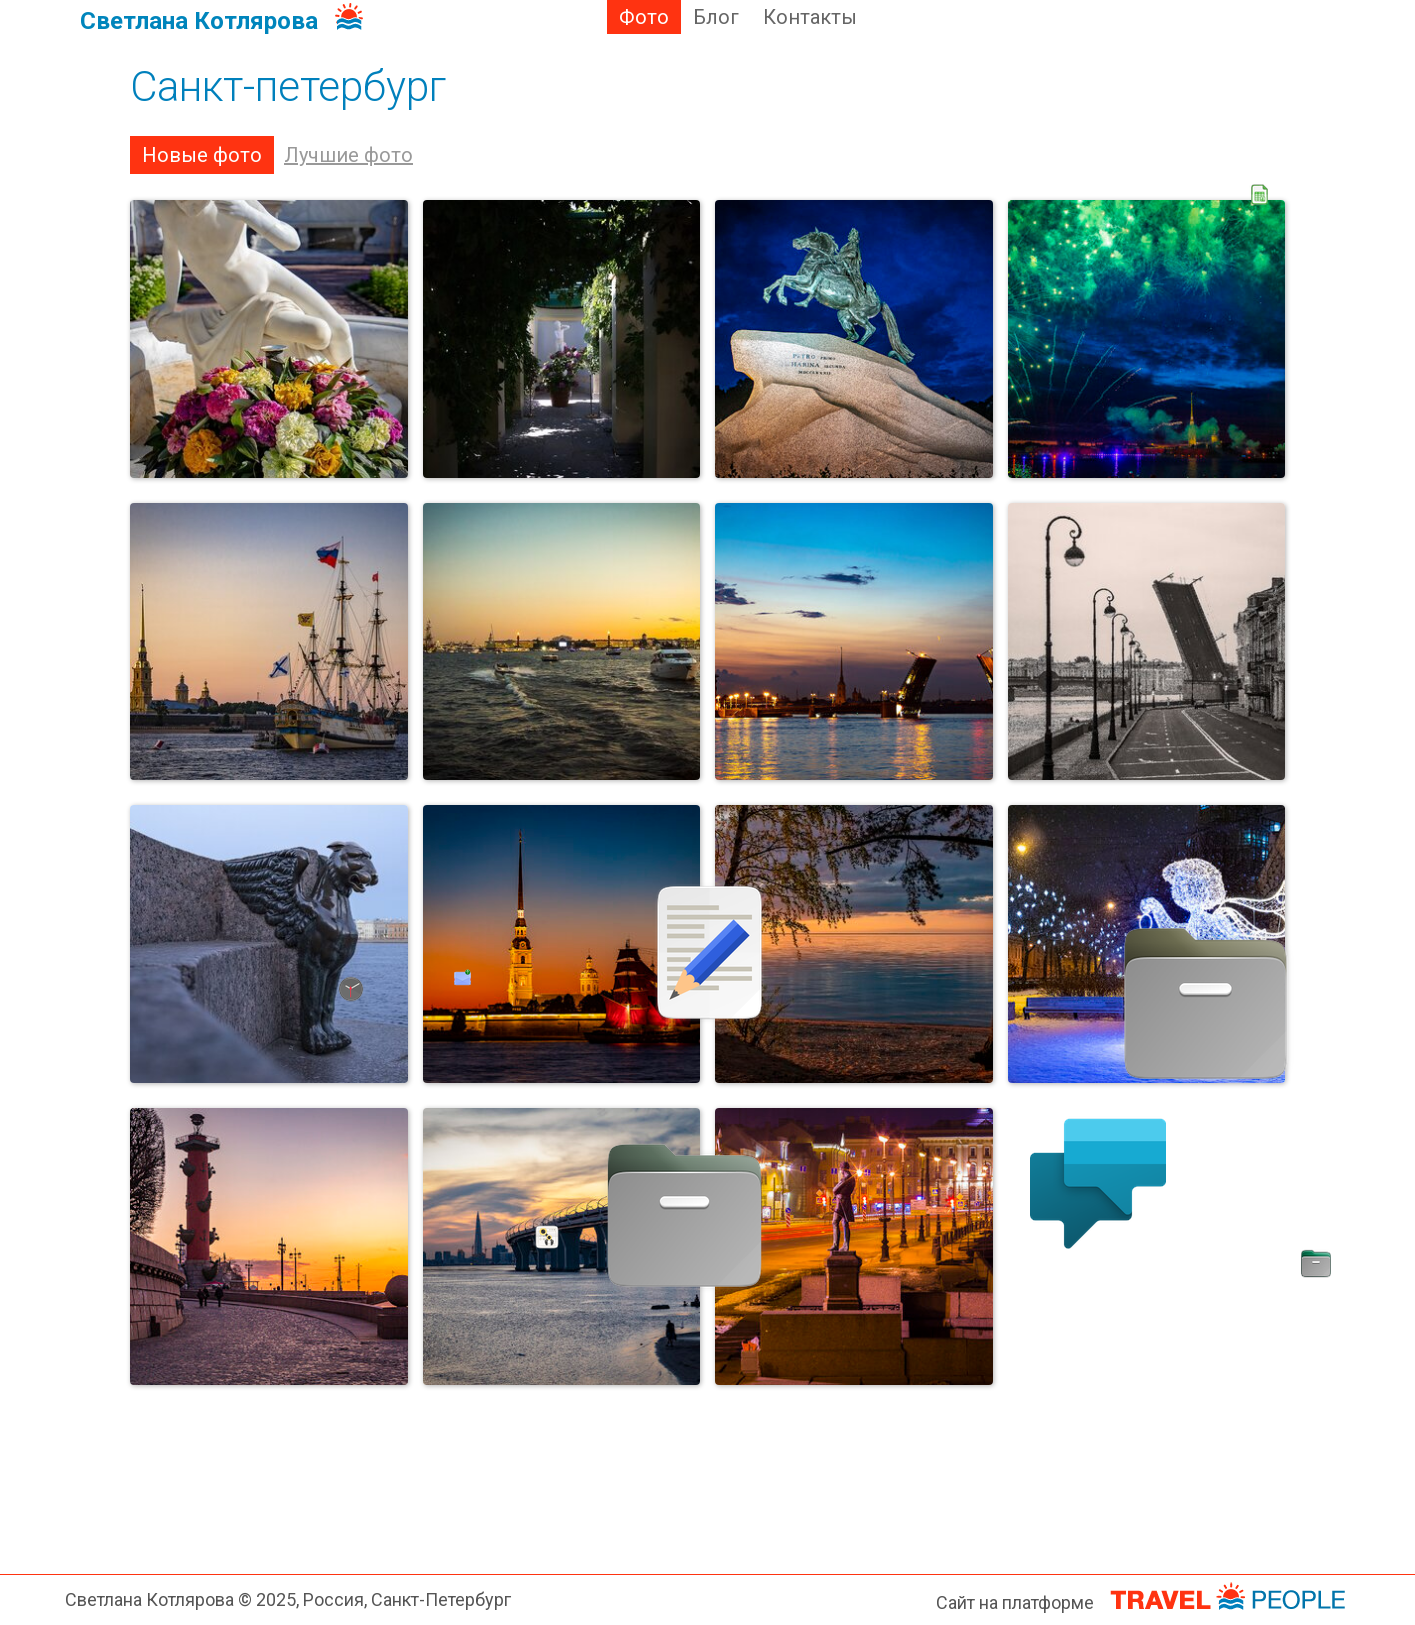 This screenshot has height=1625, width=1415. What do you see at coordinates (684, 1215) in the screenshot?
I see `open file manager application` at bounding box center [684, 1215].